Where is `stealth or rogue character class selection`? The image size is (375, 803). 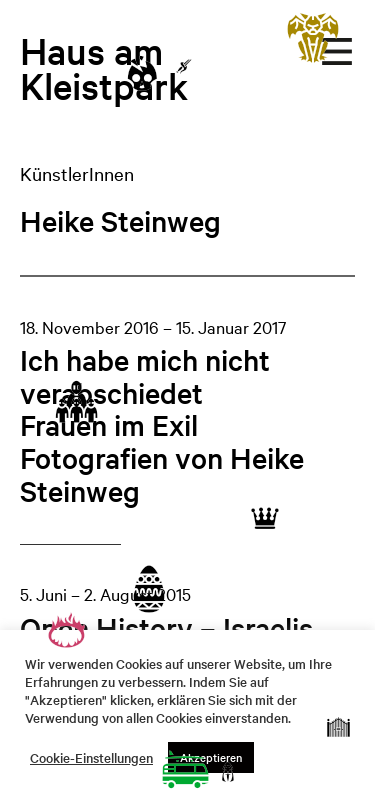
stealth or rogue character class selection is located at coordinates (228, 772).